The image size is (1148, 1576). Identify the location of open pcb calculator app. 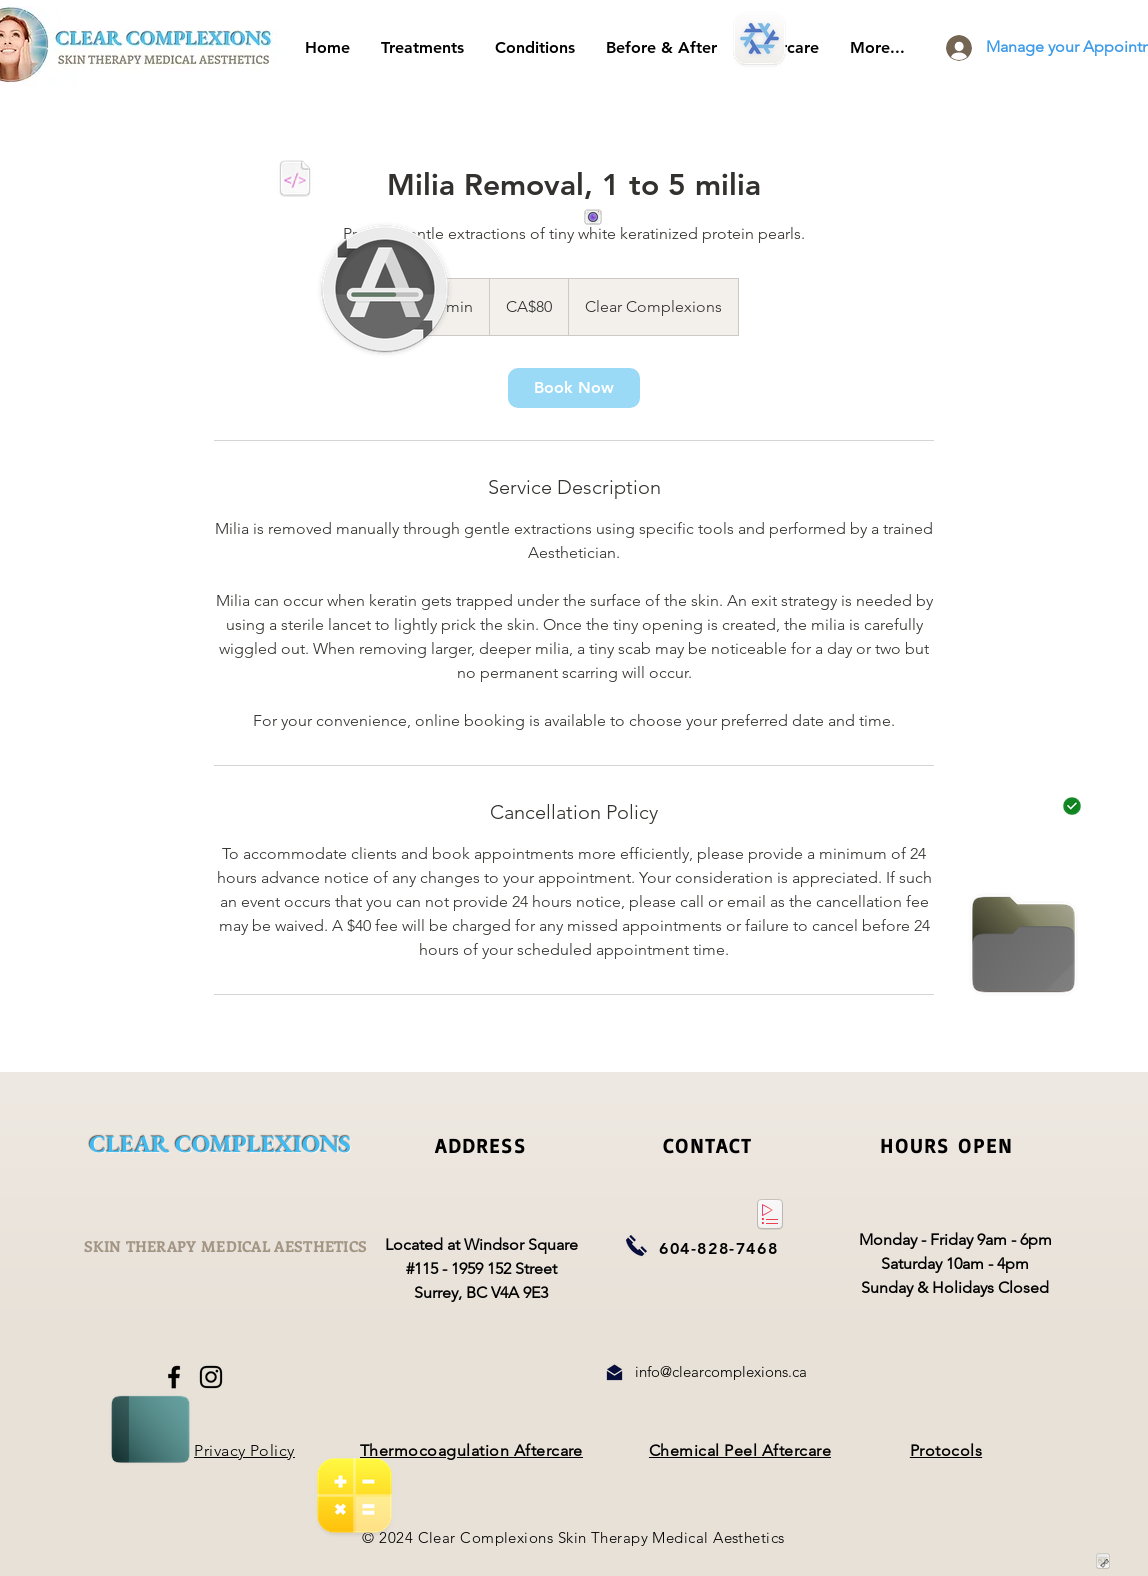
(354, 1495).